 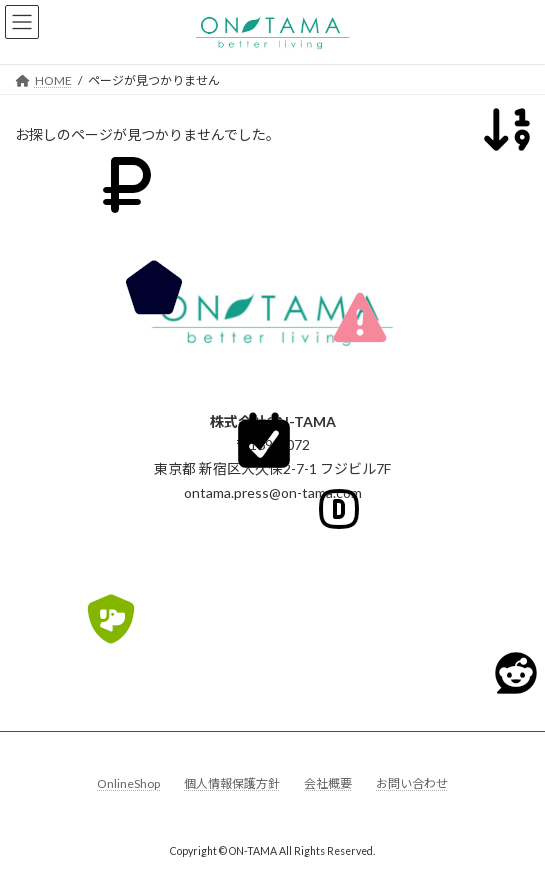 What do you see at coordinates (508, 129) in the screenshot?
I see `sort numbers in ascending order` at bounding box center [508, 129].